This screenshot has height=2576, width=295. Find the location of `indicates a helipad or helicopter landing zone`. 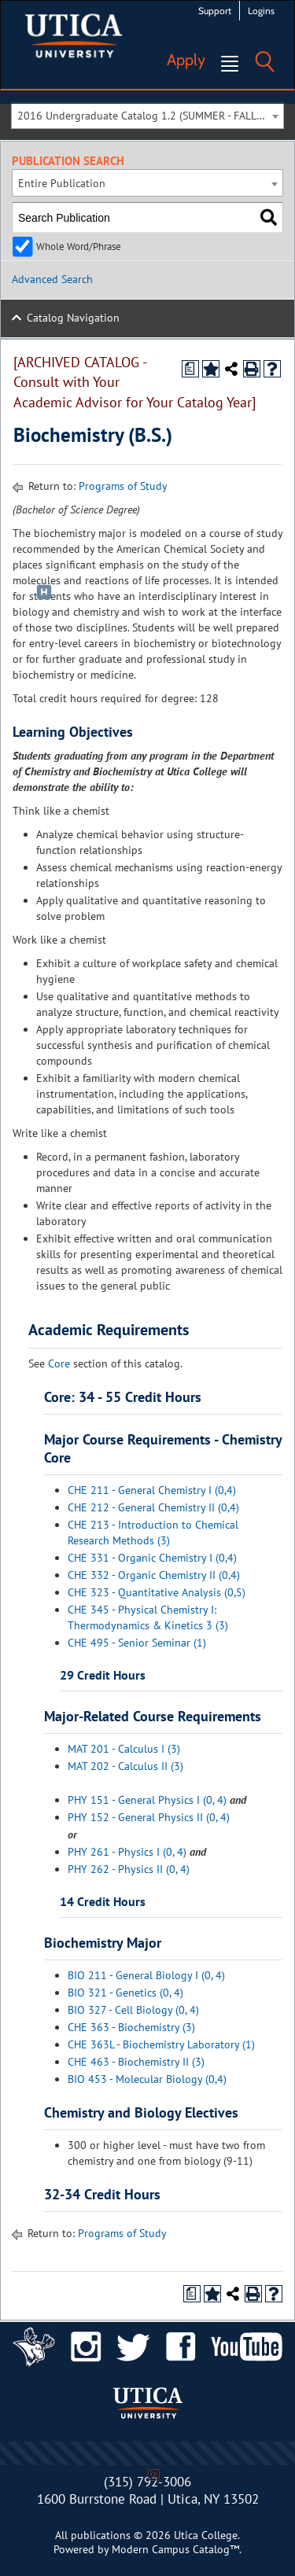

indicates a helipad or helicopter landing zone is located at coordinates (44, 592).